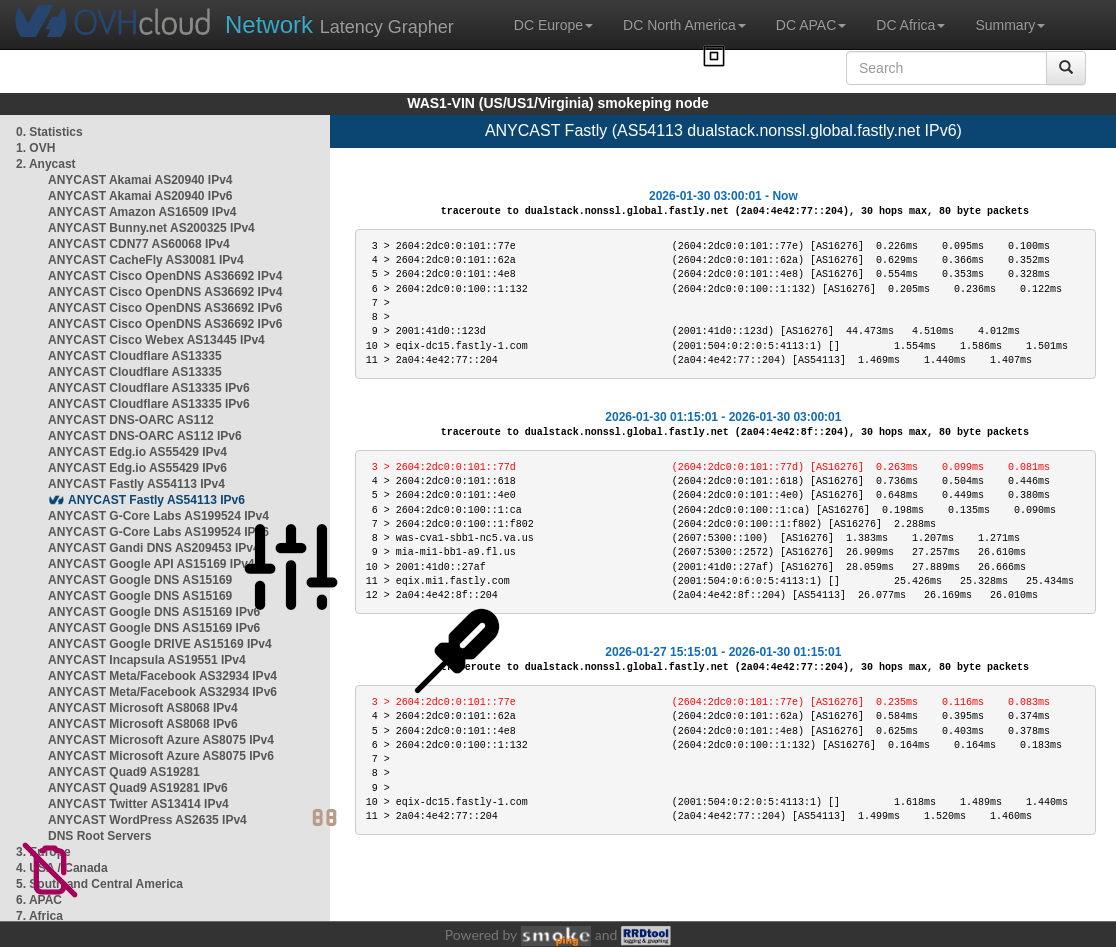 The height and width of the screenshot is (947, 1116). I want to click on adjust settings or preferences, so click(291, 567).